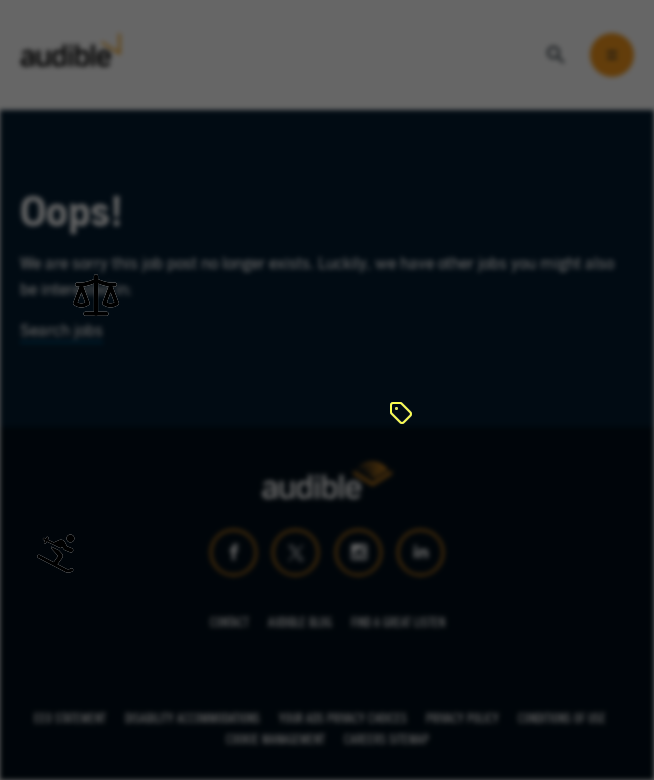 This screenshot has width=654, height=780. Describe the element at coordinates (96, 295) in the screenshot. I see `access legal or terms of service settings` at that location.